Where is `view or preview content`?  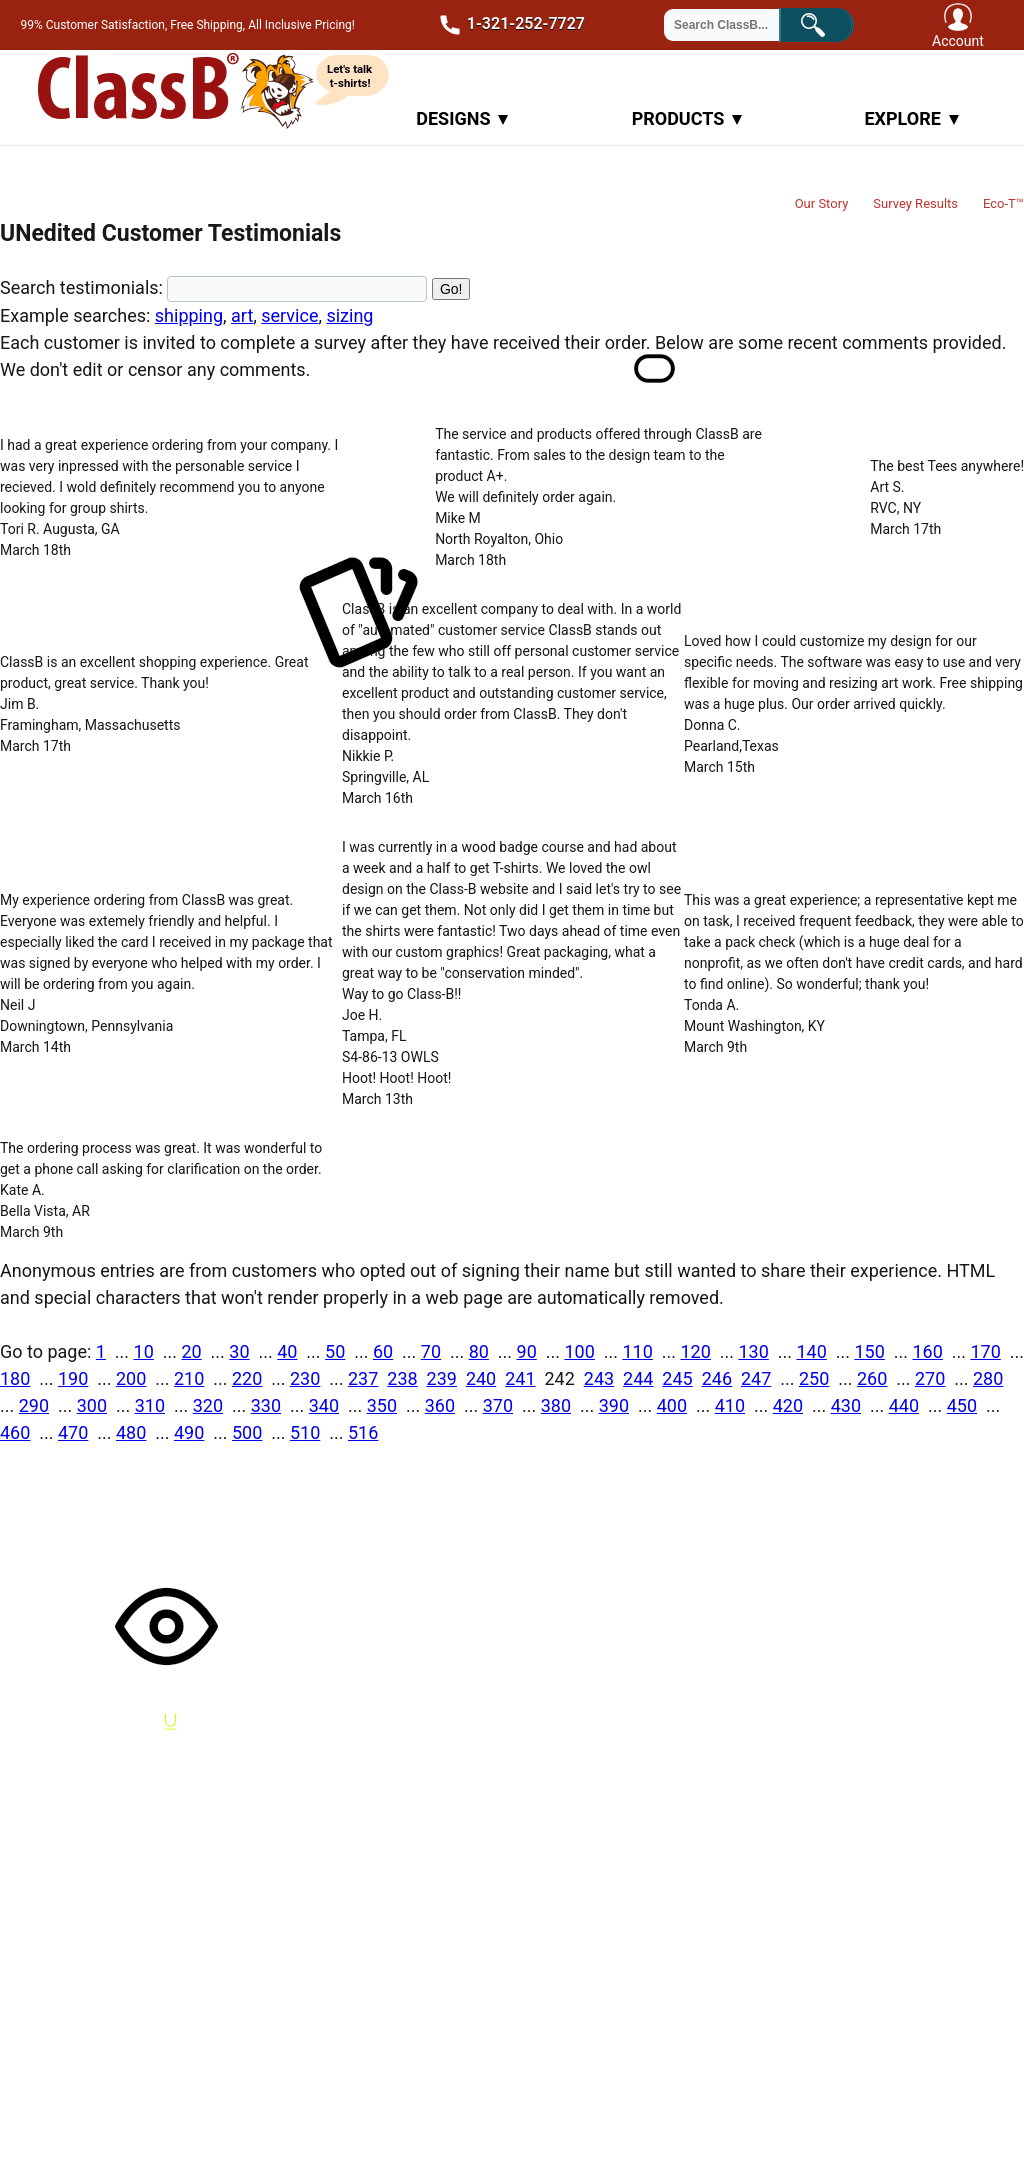 view or preview content is located at coordinates (166, 1626).